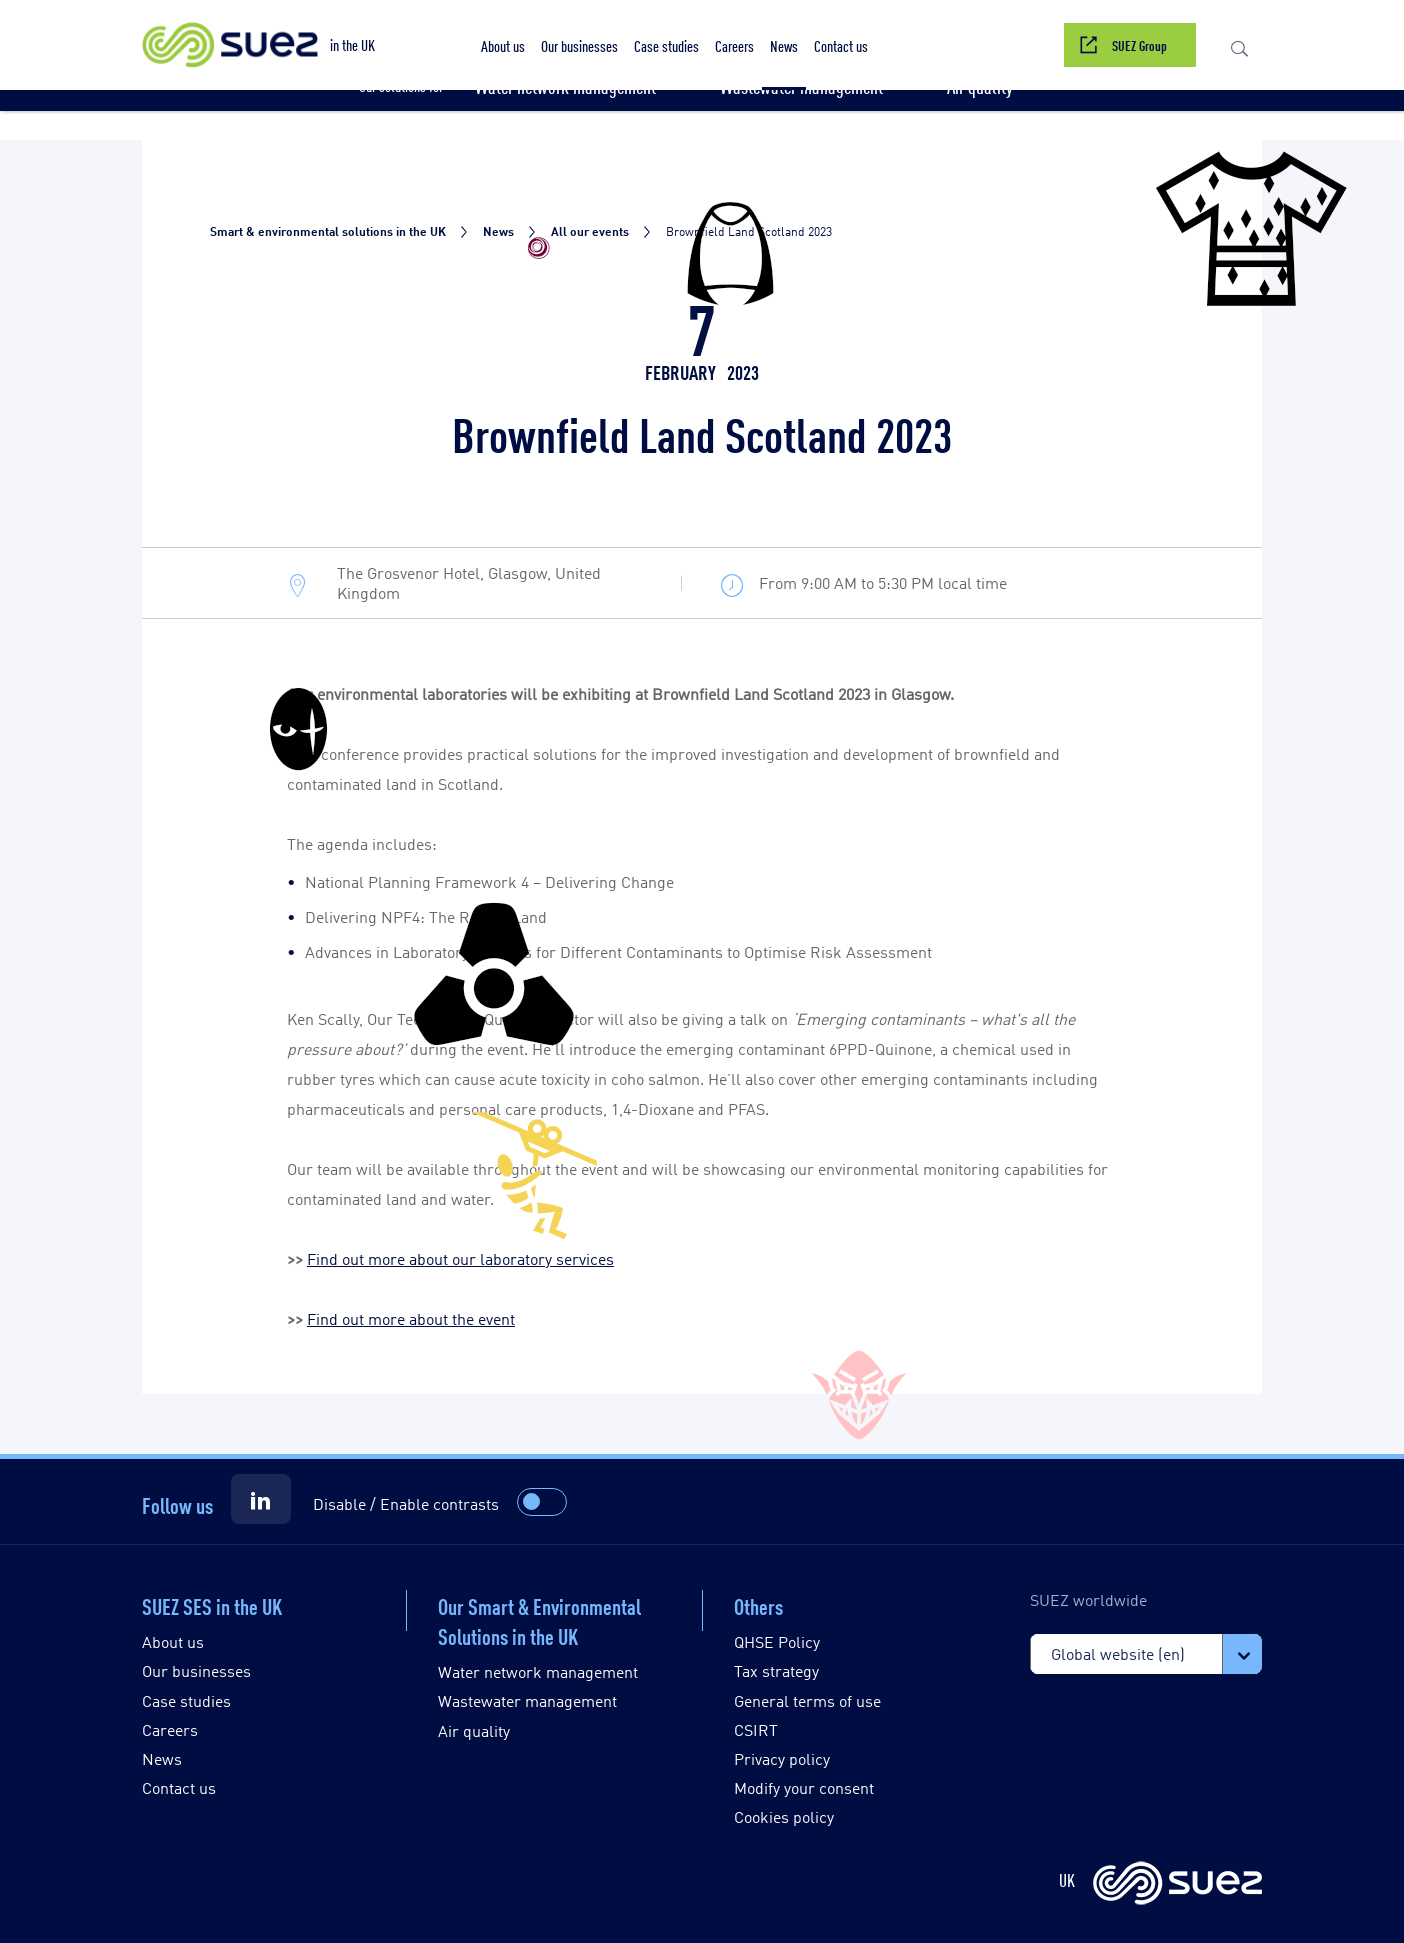 Image resolution: width=1404 pixels, height=1943 pixels. Describe the element at coordinates (530, 1179) in the screenshot. I see `flying fox or zipline activity icon` at that location.